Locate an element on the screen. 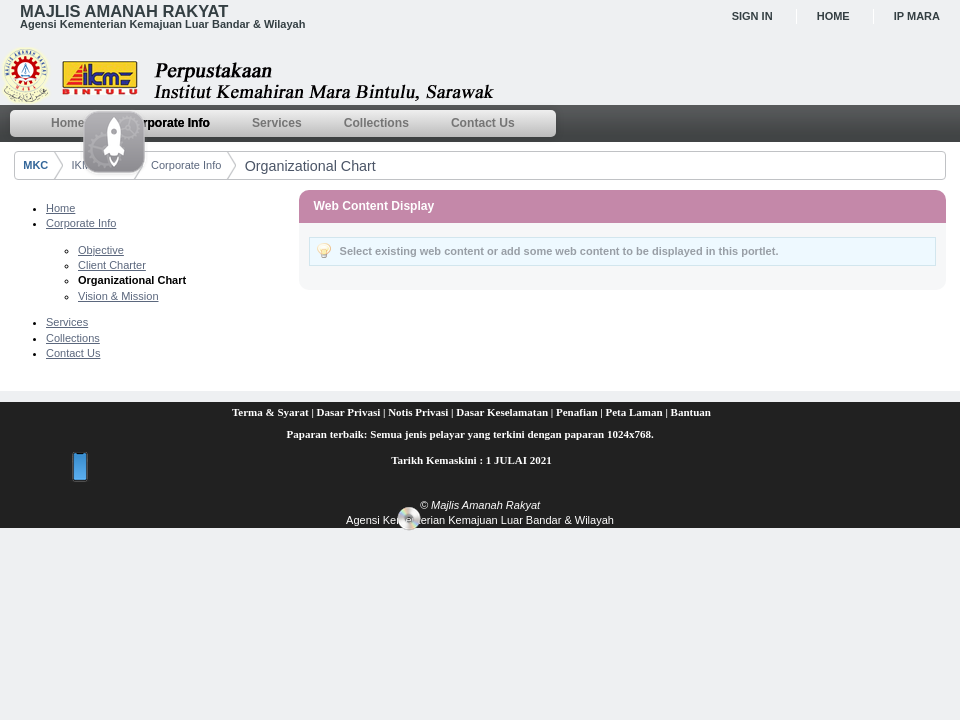 The width and height of the screenshot is (960, 720). iPhone XR device icon is located at coordinates (80, 467).